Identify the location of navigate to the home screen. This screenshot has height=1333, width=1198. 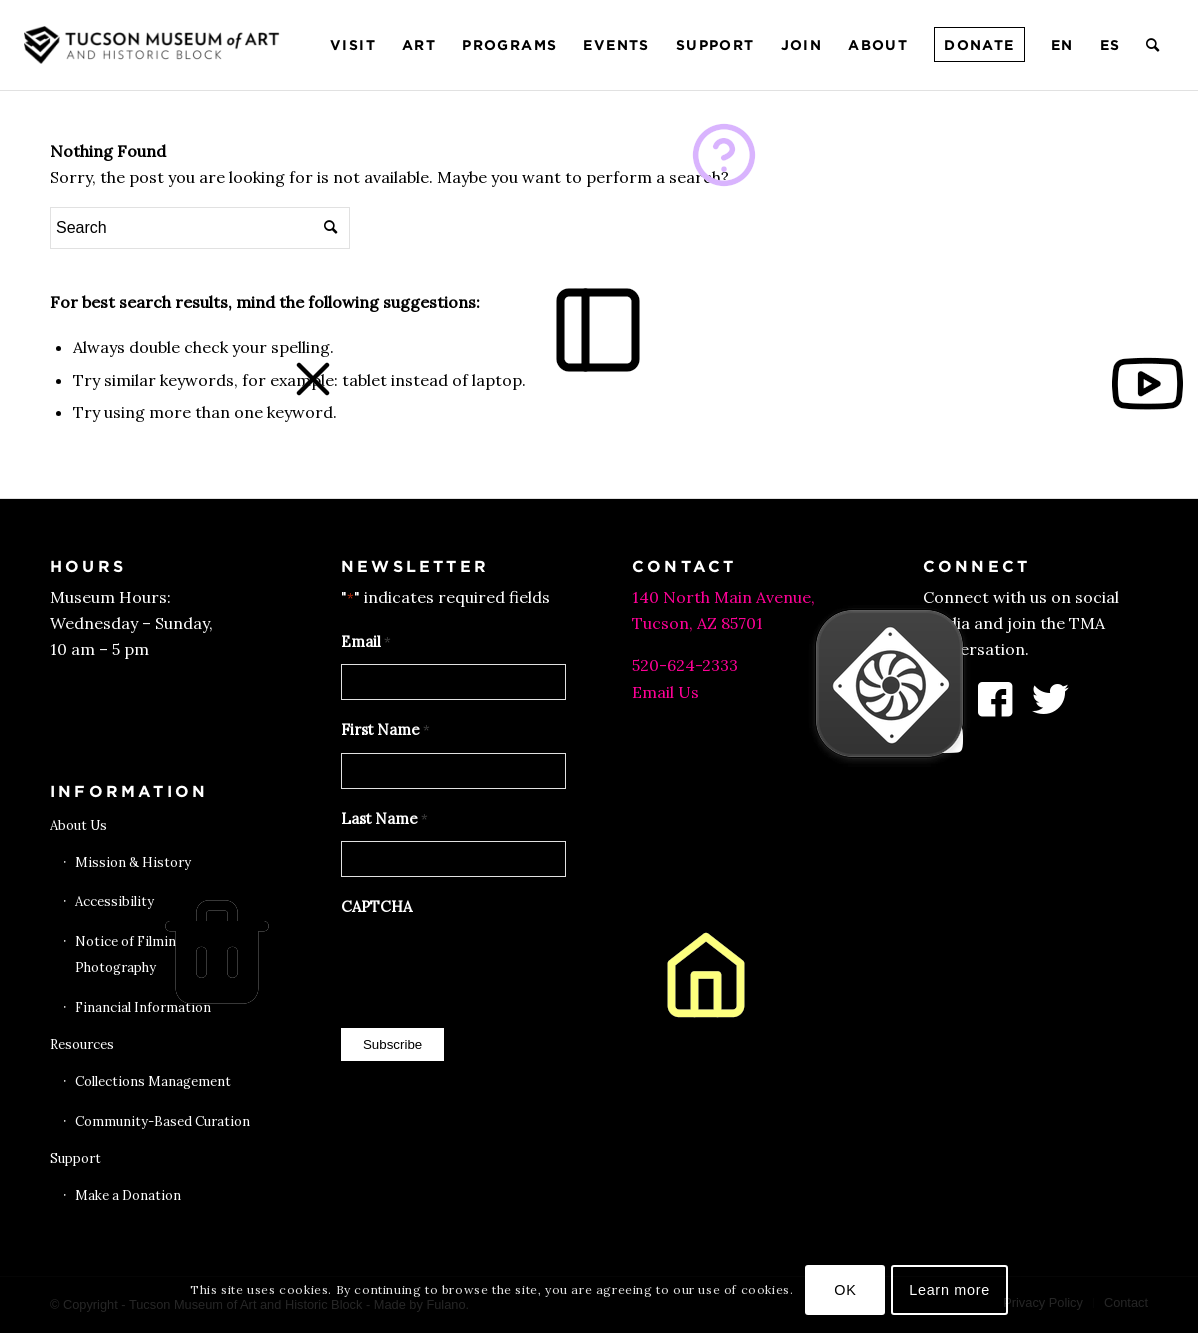
(706, 975).